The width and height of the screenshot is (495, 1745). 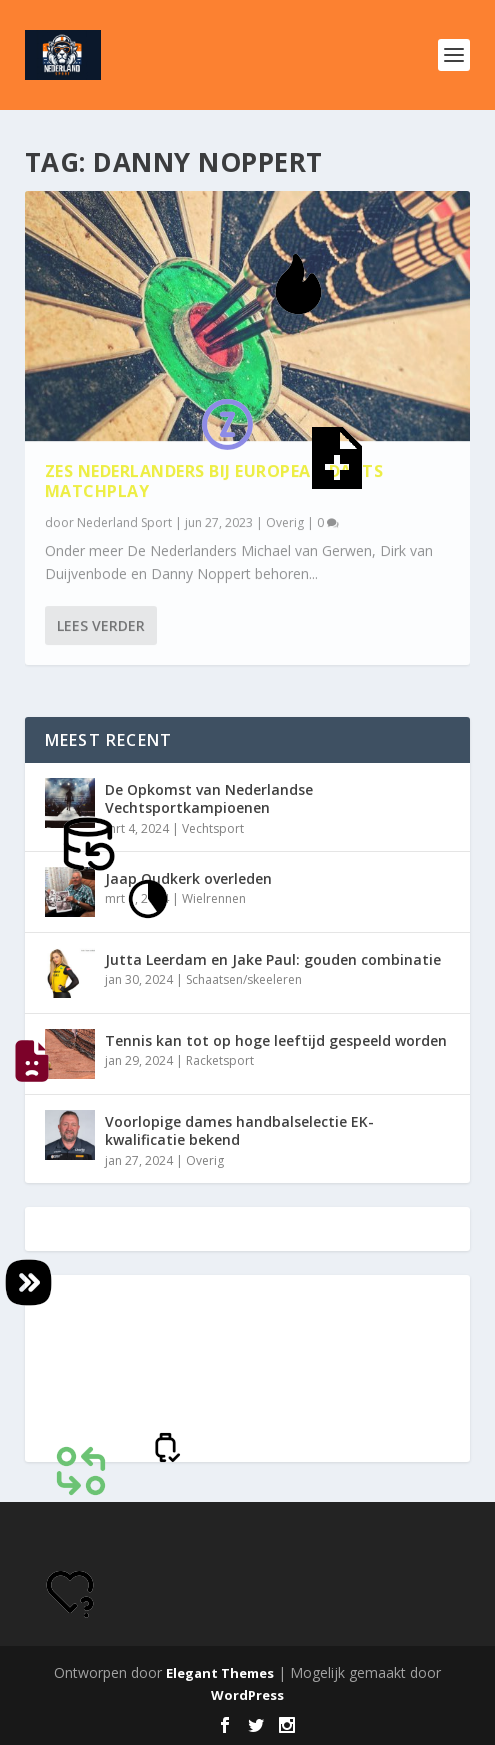 What do you see at coordinates (70, 1592) in the screenshot?
I see `get help about favorites or liked items` at bounding box center [70, 1592].